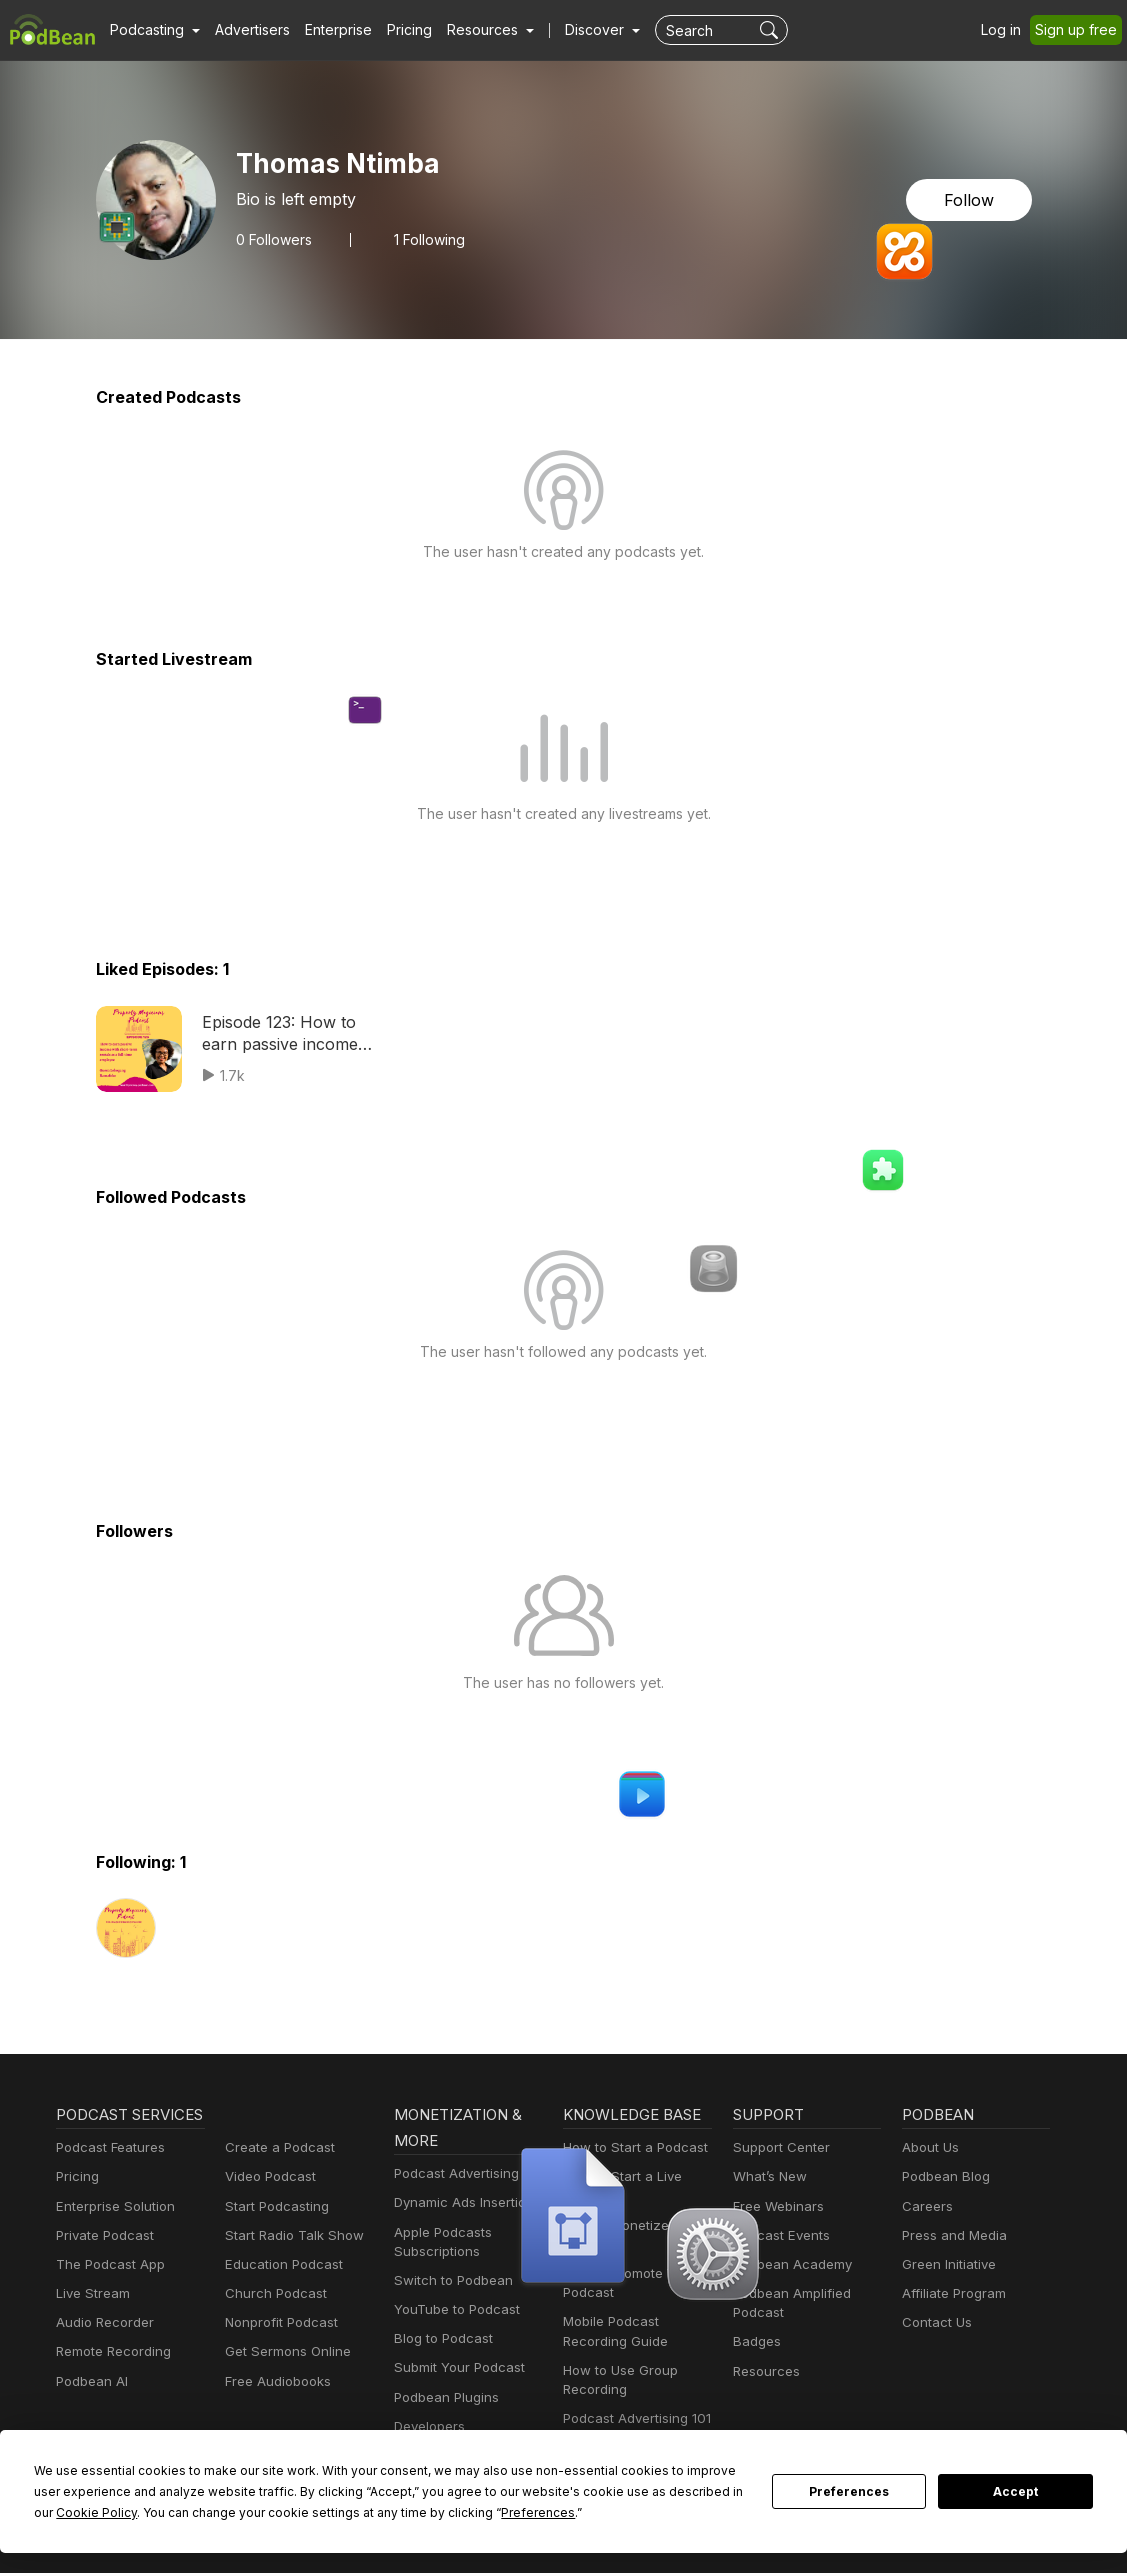 This screenshot has width=1127, height=2573. Describe the element at coordinates (883, 1170) in the screenshot. I see `open browser extensions manager` at that location.